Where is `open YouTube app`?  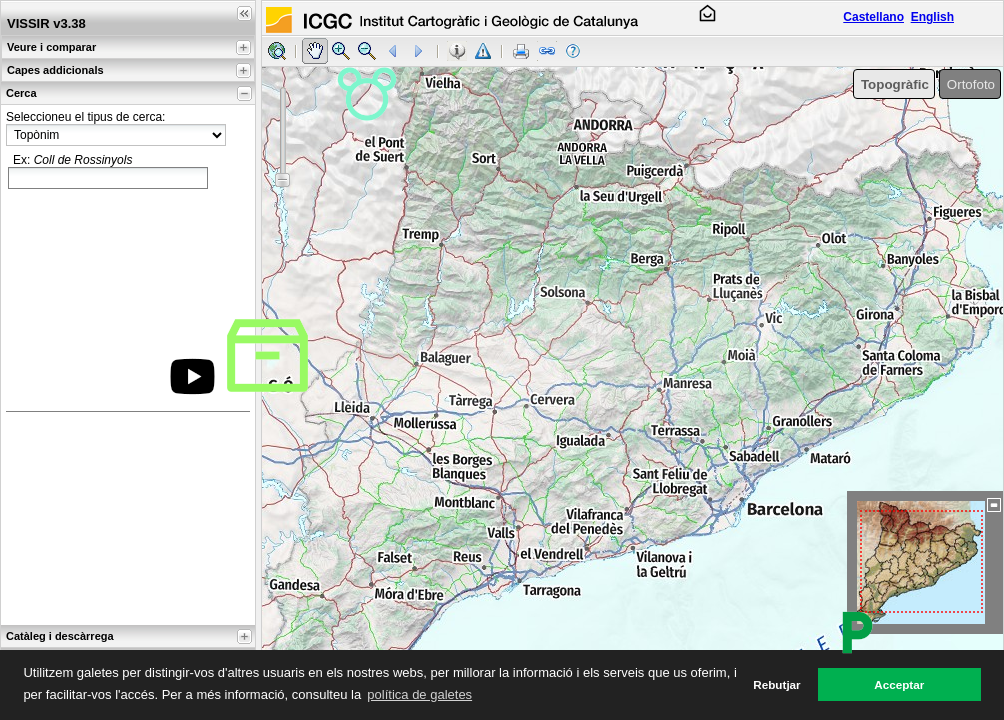 open YouTube app is located at coordinates (192, 376).